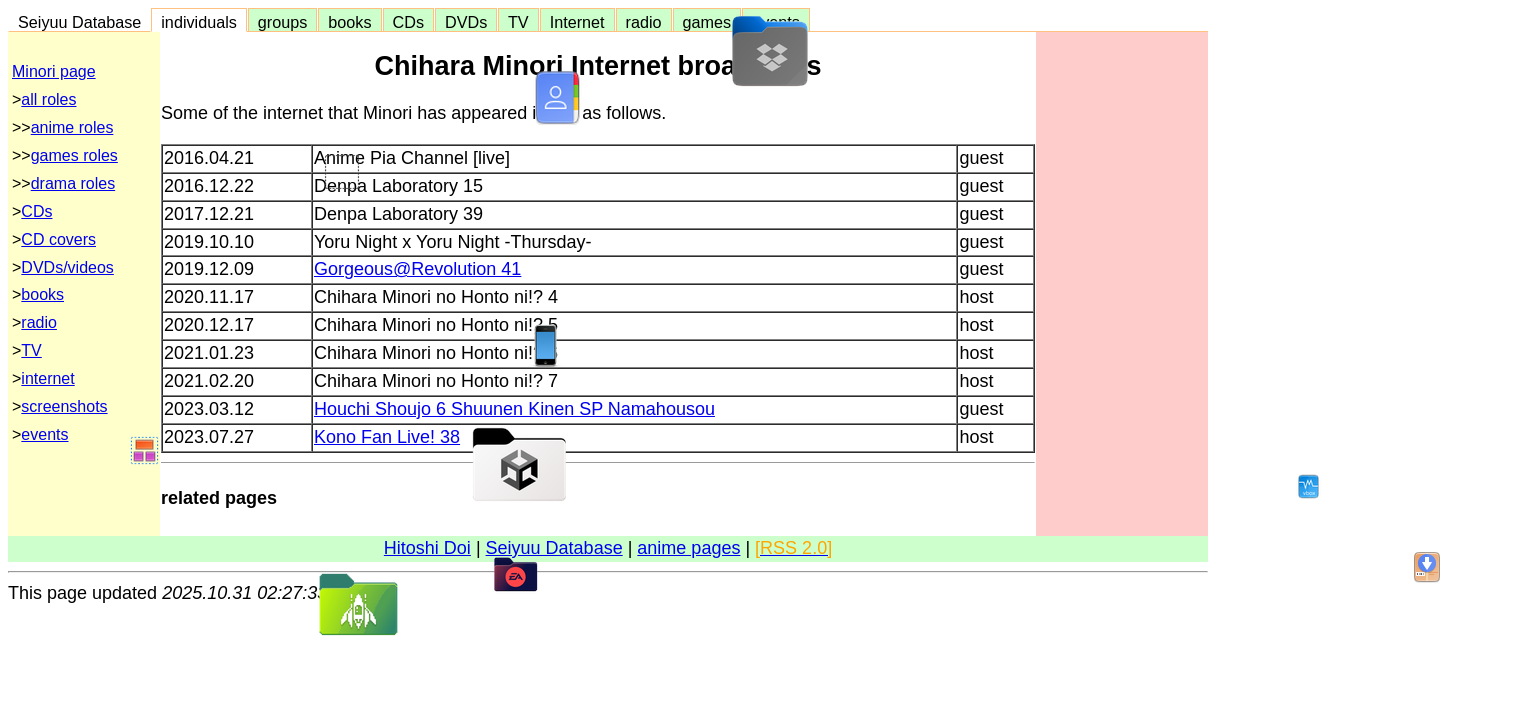 The width and height of the screenshot is (1526, 720). What do you see at coordinates (144, 450) in the screenshot?
I see `select all items in the current view` at bounding box center [144, 450].